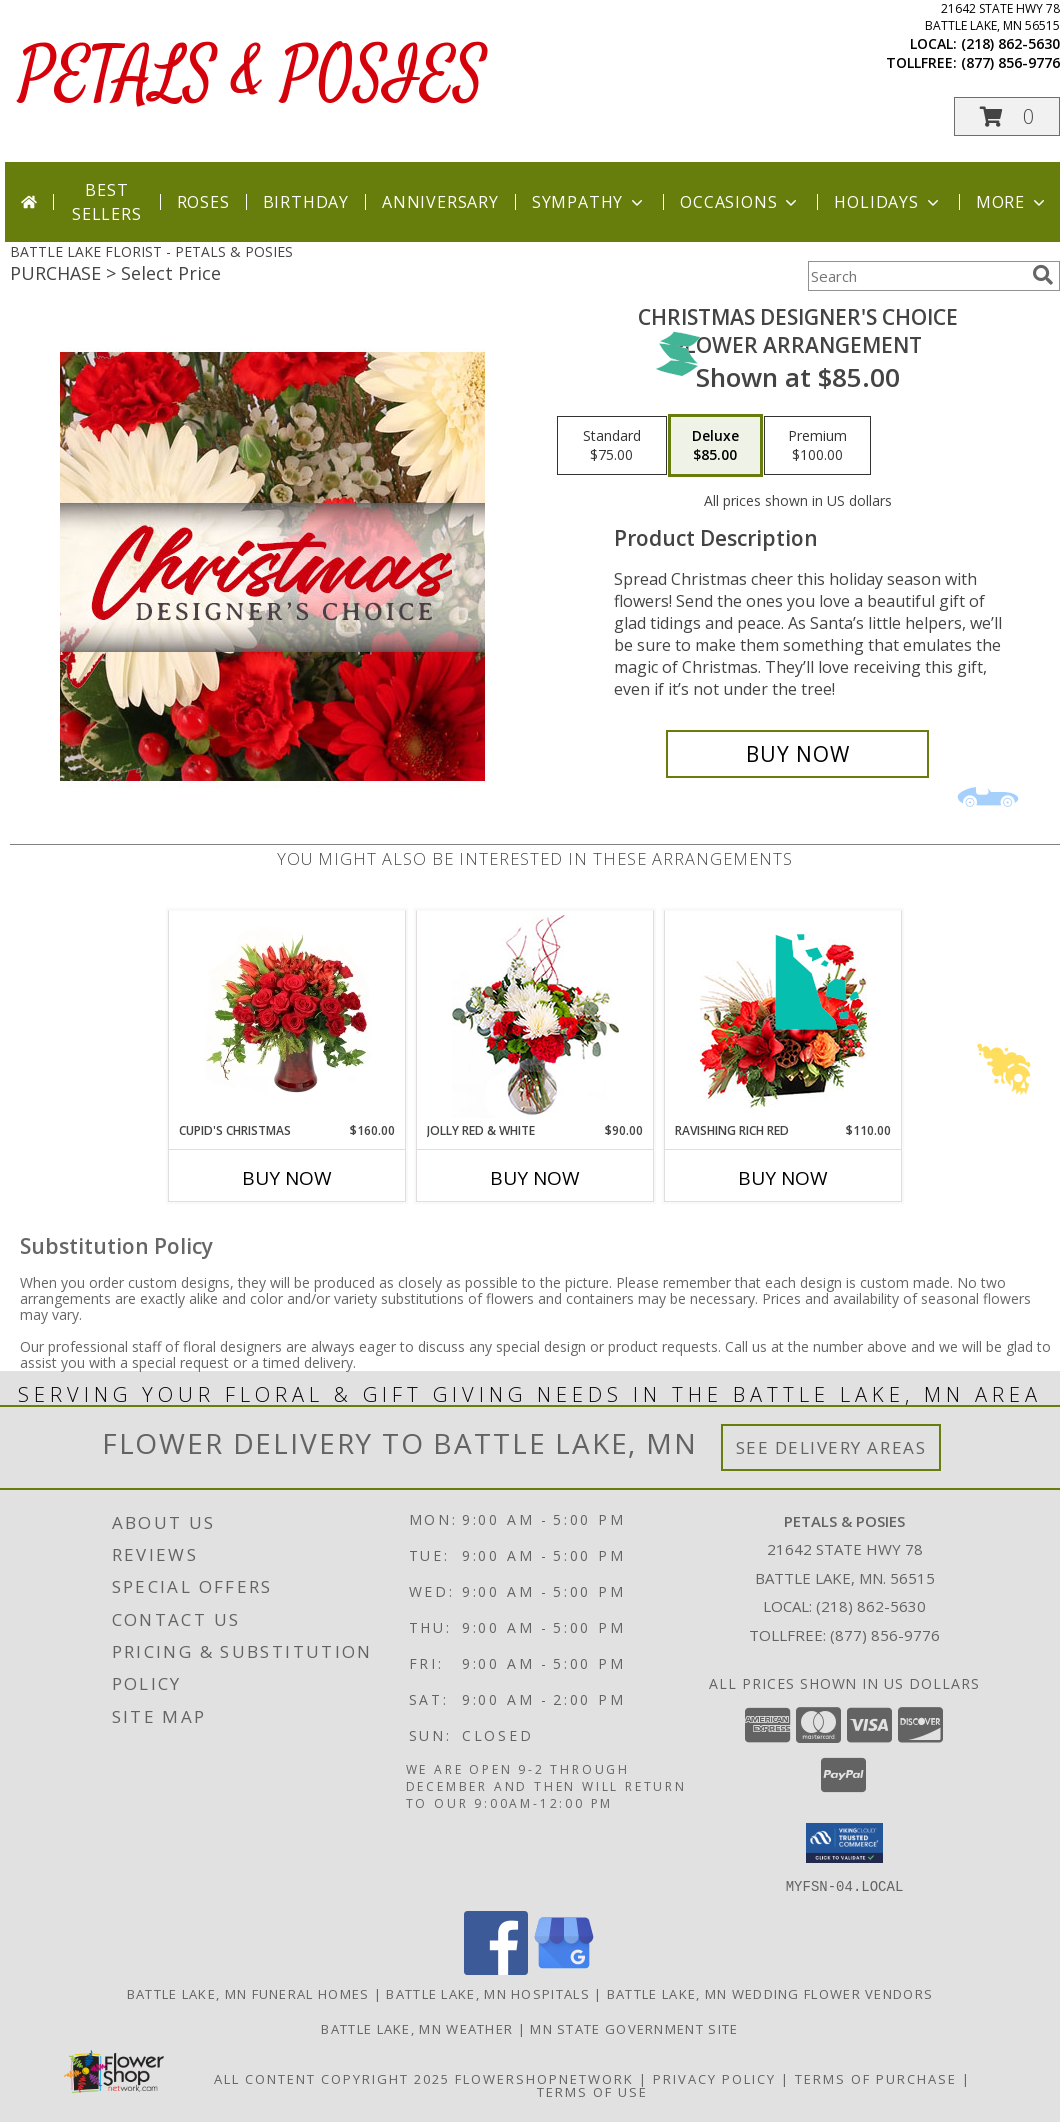 Image resolution: width=1060 pixels, height=2122 pixels. What do you see at coordinates (825, 980) in the screenshot?
I see `warning: rockslide or falling rocks hazard ahead` at bounding box center [825, 980].